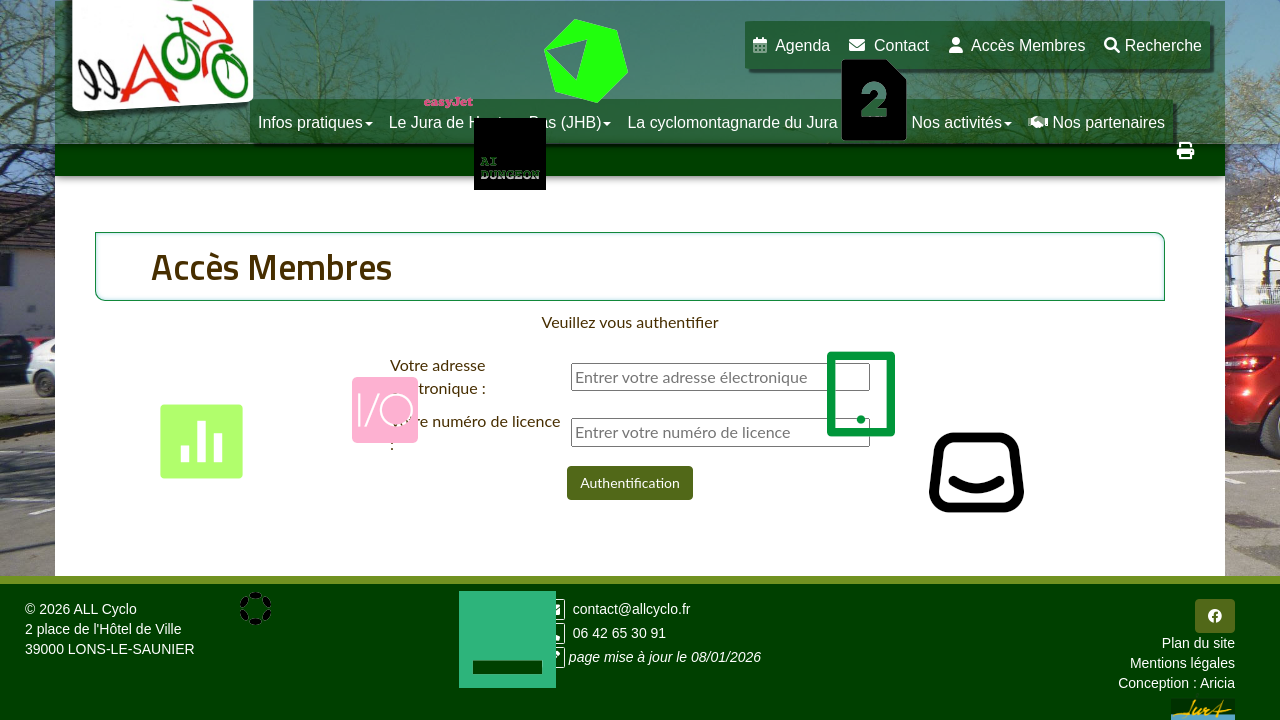 The height and width of the screenshot is (720, 1280). I want to click on orange telecom company logo, so click(507, 639).